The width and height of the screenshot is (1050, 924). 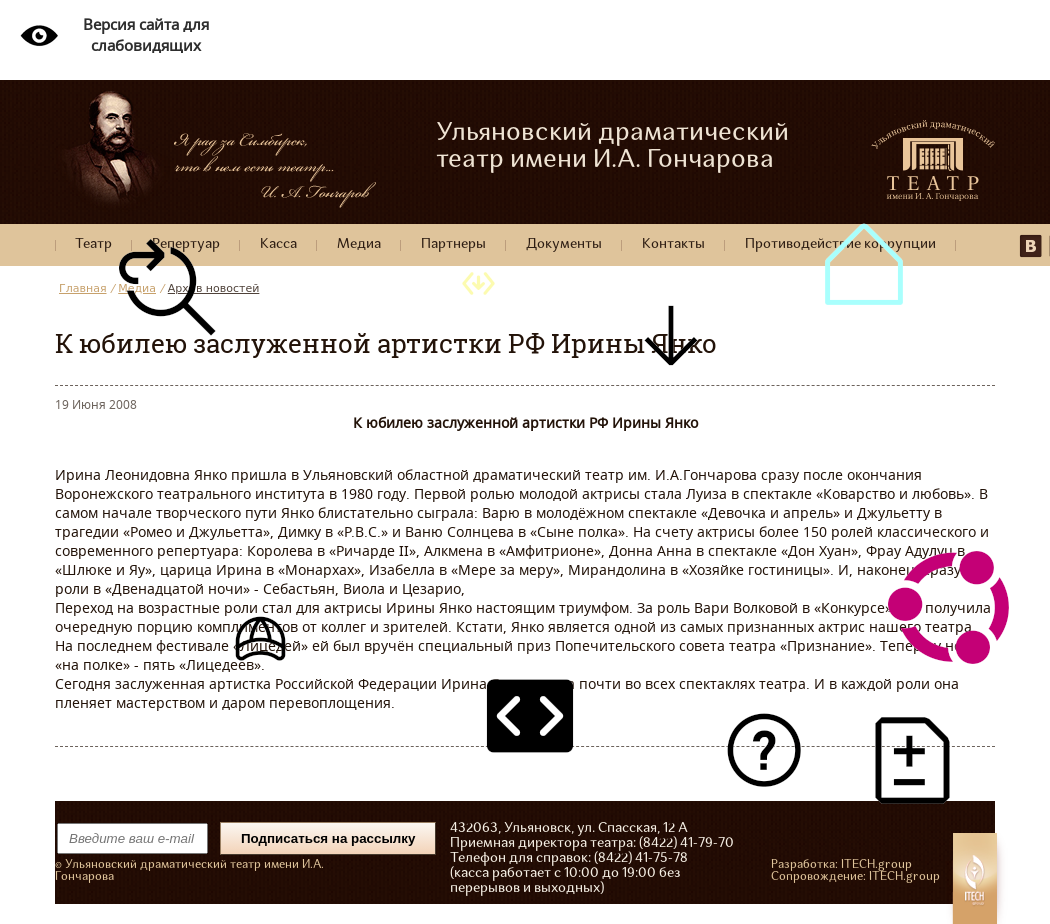 I want to click on download source code or code files, so click(x=478, y=283).